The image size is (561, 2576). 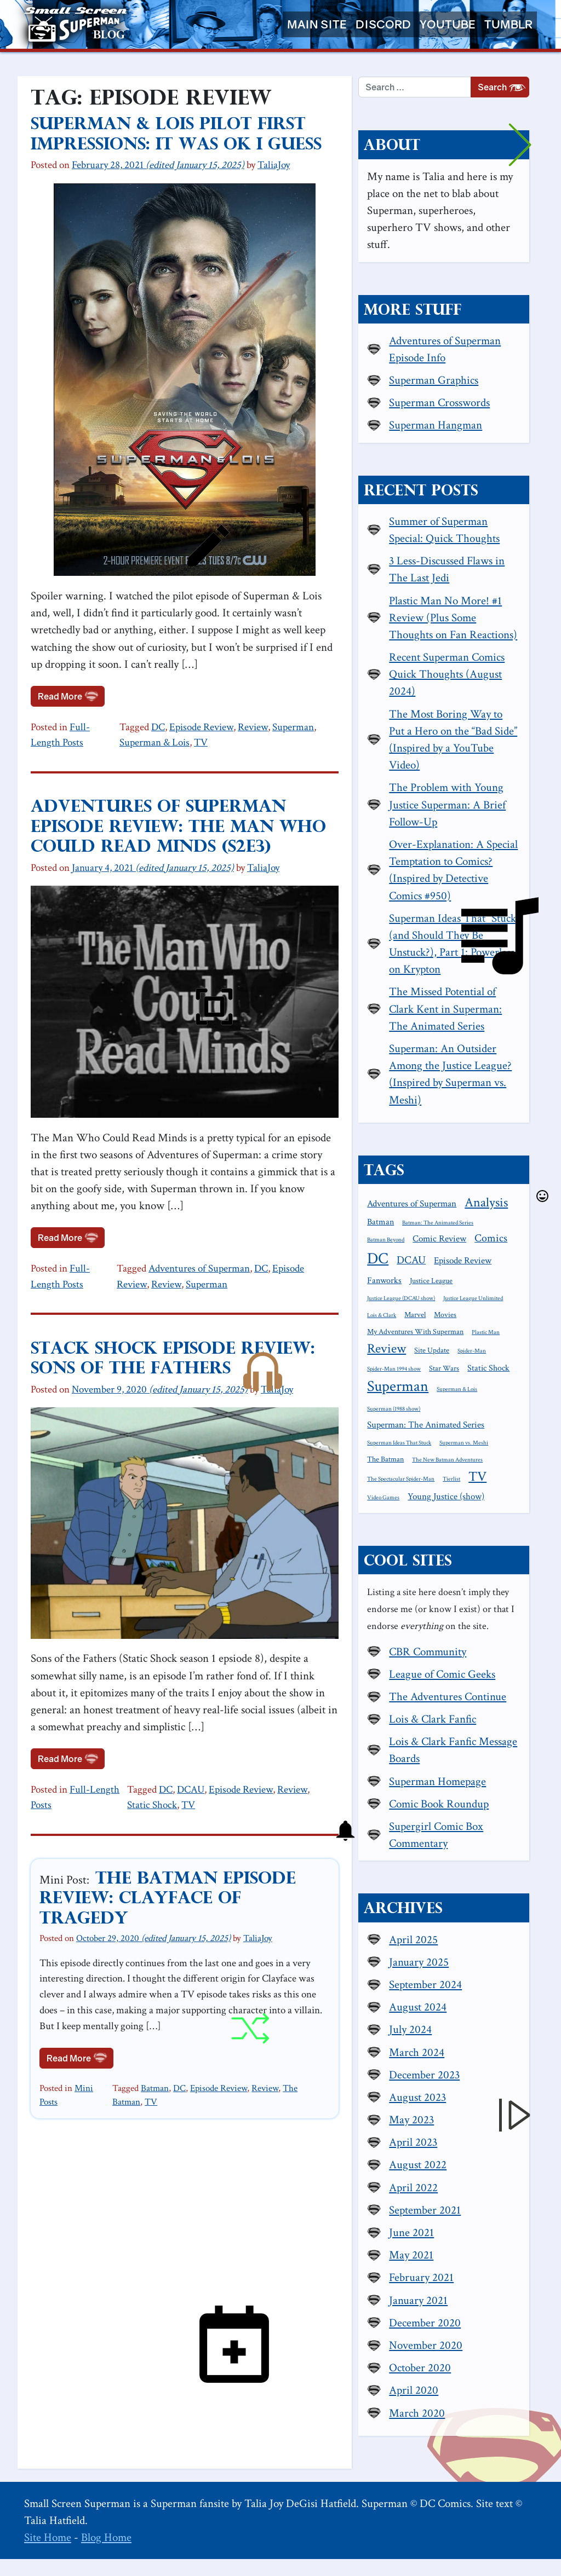 I want to click on view notifications, so click(x=345, y=1830).